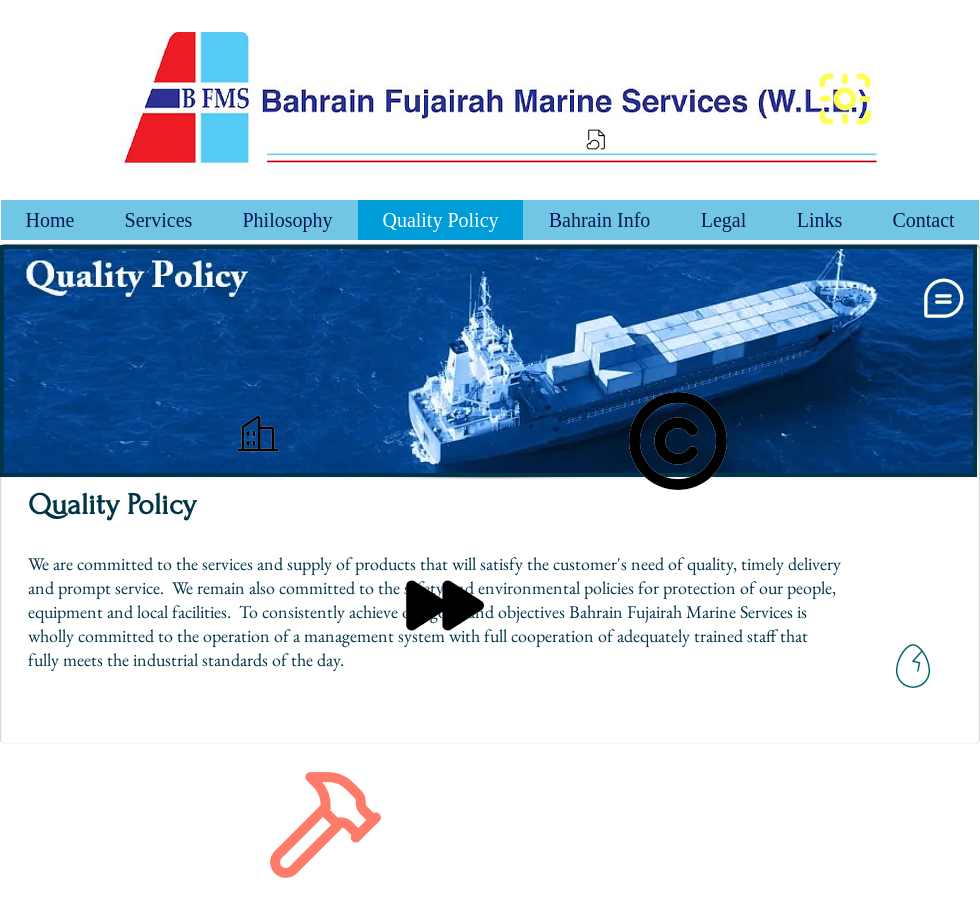  I want to click on open chat or messaging, so click(943, 299).